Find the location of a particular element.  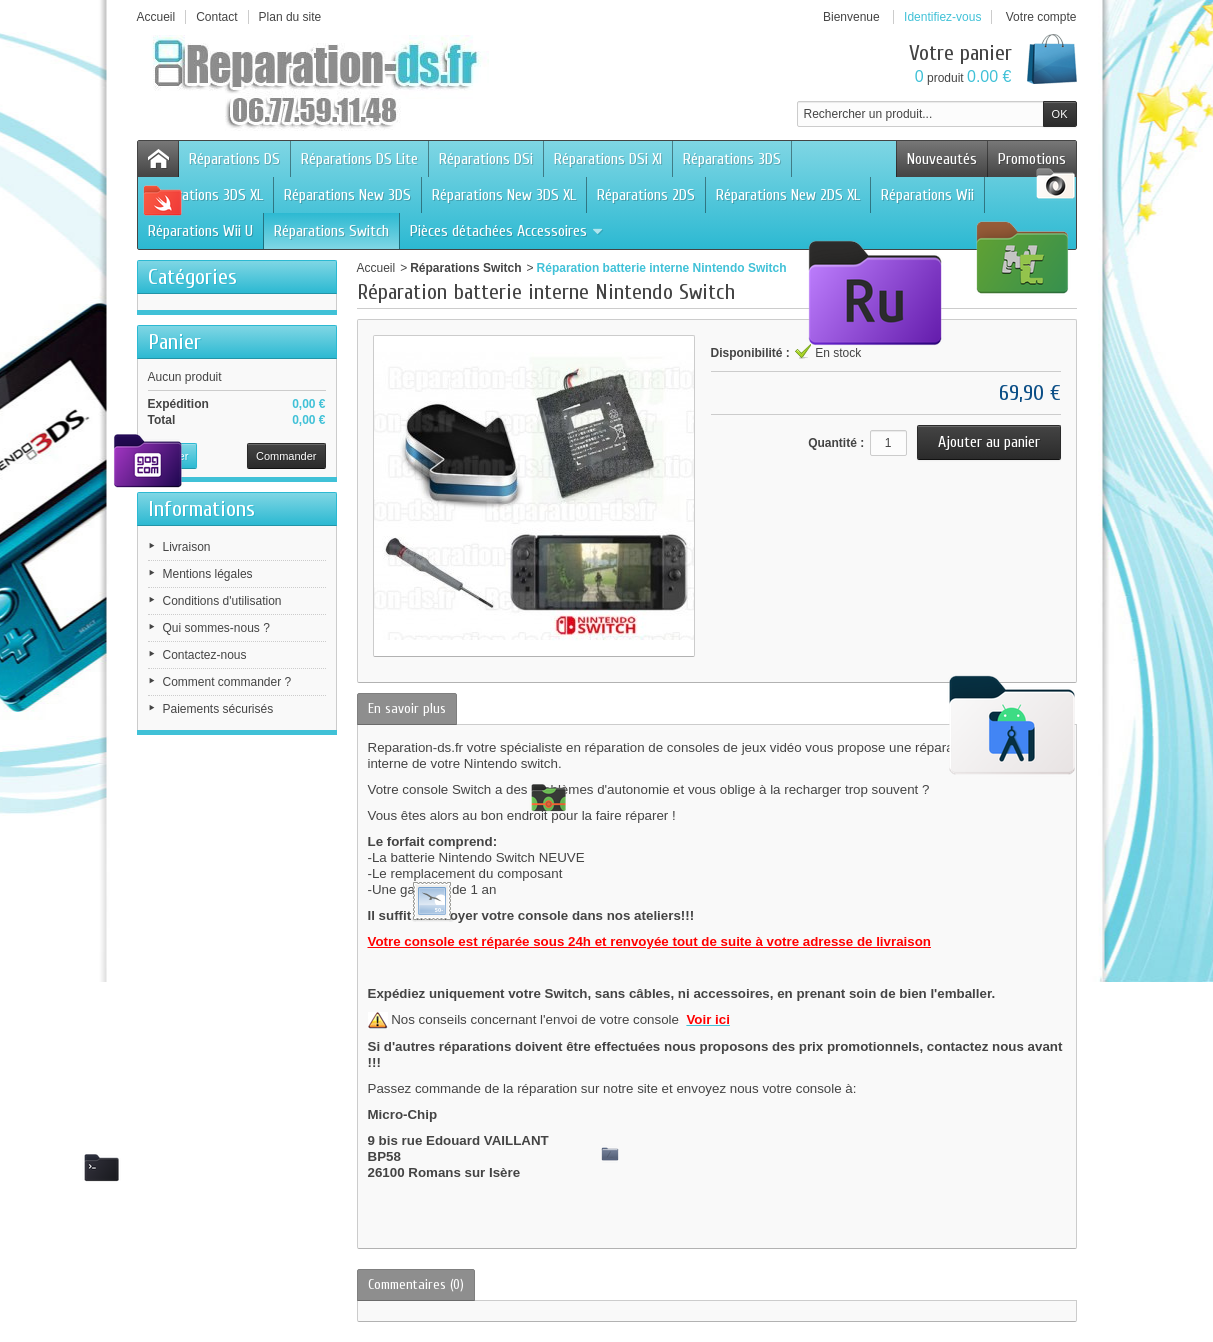

open terminal or command line scripts folder is located at coordinates (101, 1168).